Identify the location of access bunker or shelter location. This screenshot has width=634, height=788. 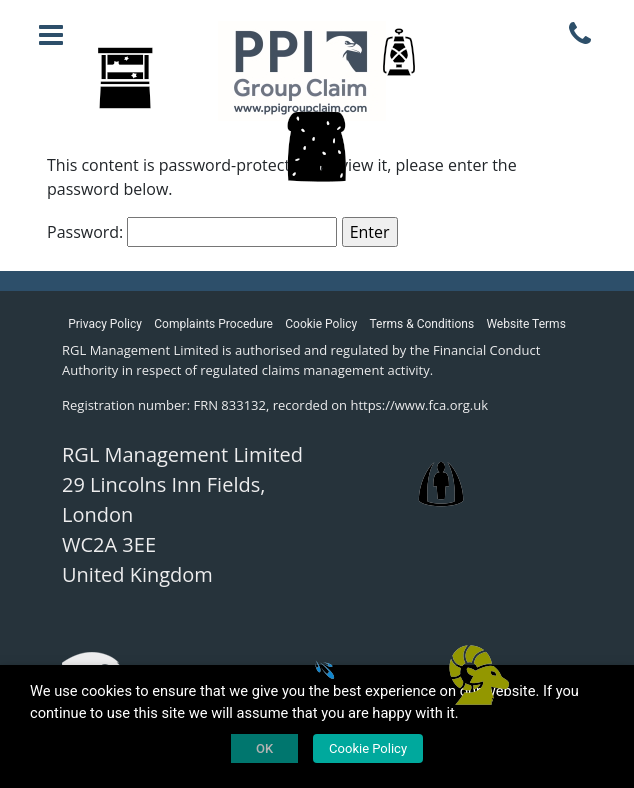
(125, 78).